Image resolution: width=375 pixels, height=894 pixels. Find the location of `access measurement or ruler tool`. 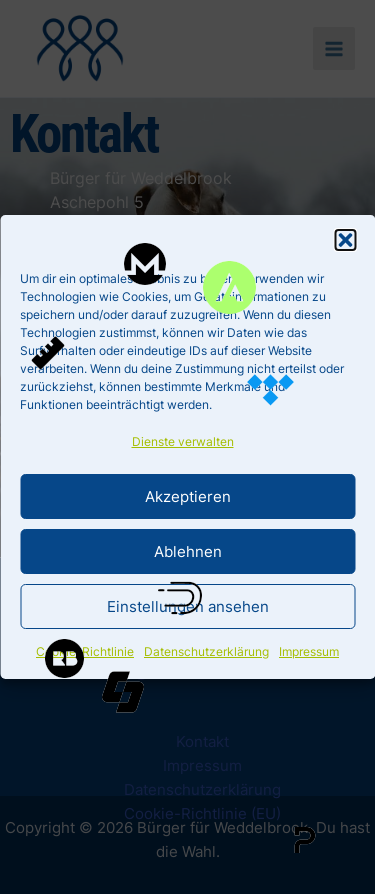

access measurement or ruler tool is located at coordinates (48, 352).